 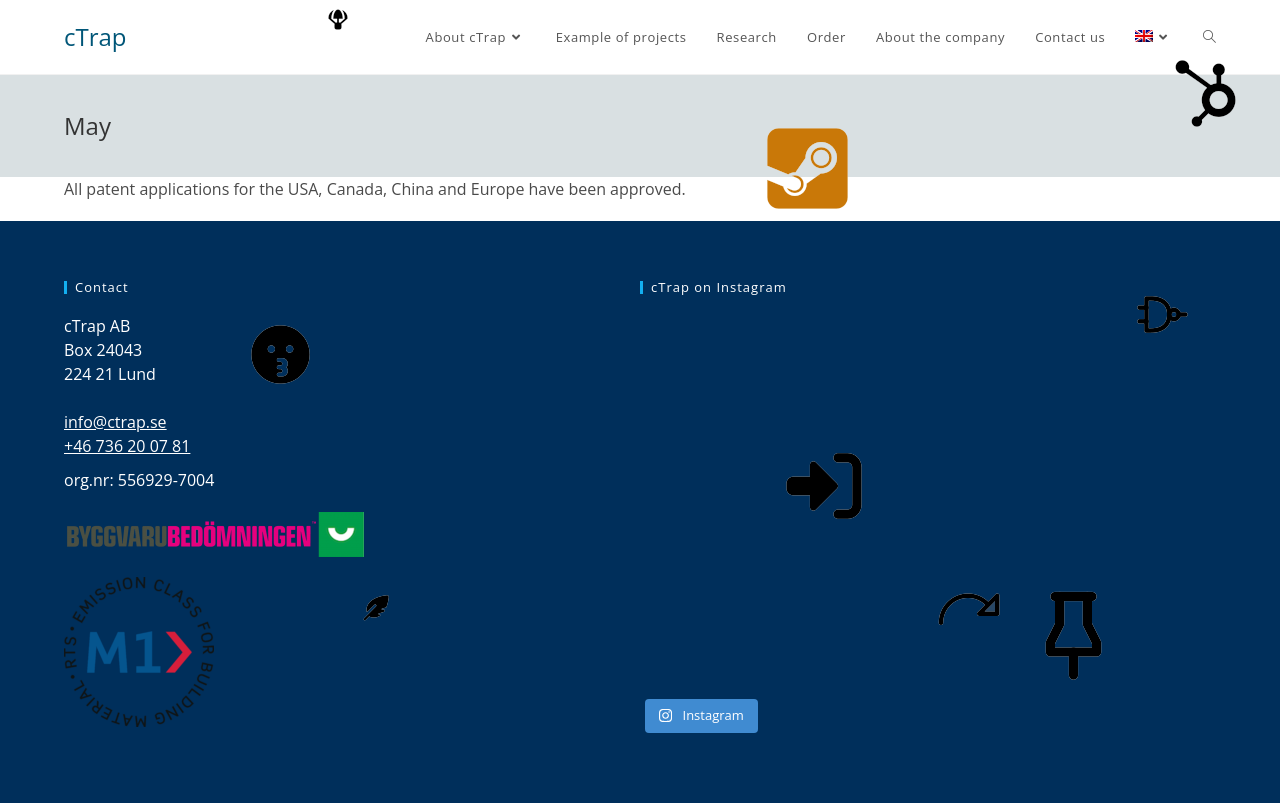 I want to click on pin this item to keep it visible, so click(x=1073, y=633).